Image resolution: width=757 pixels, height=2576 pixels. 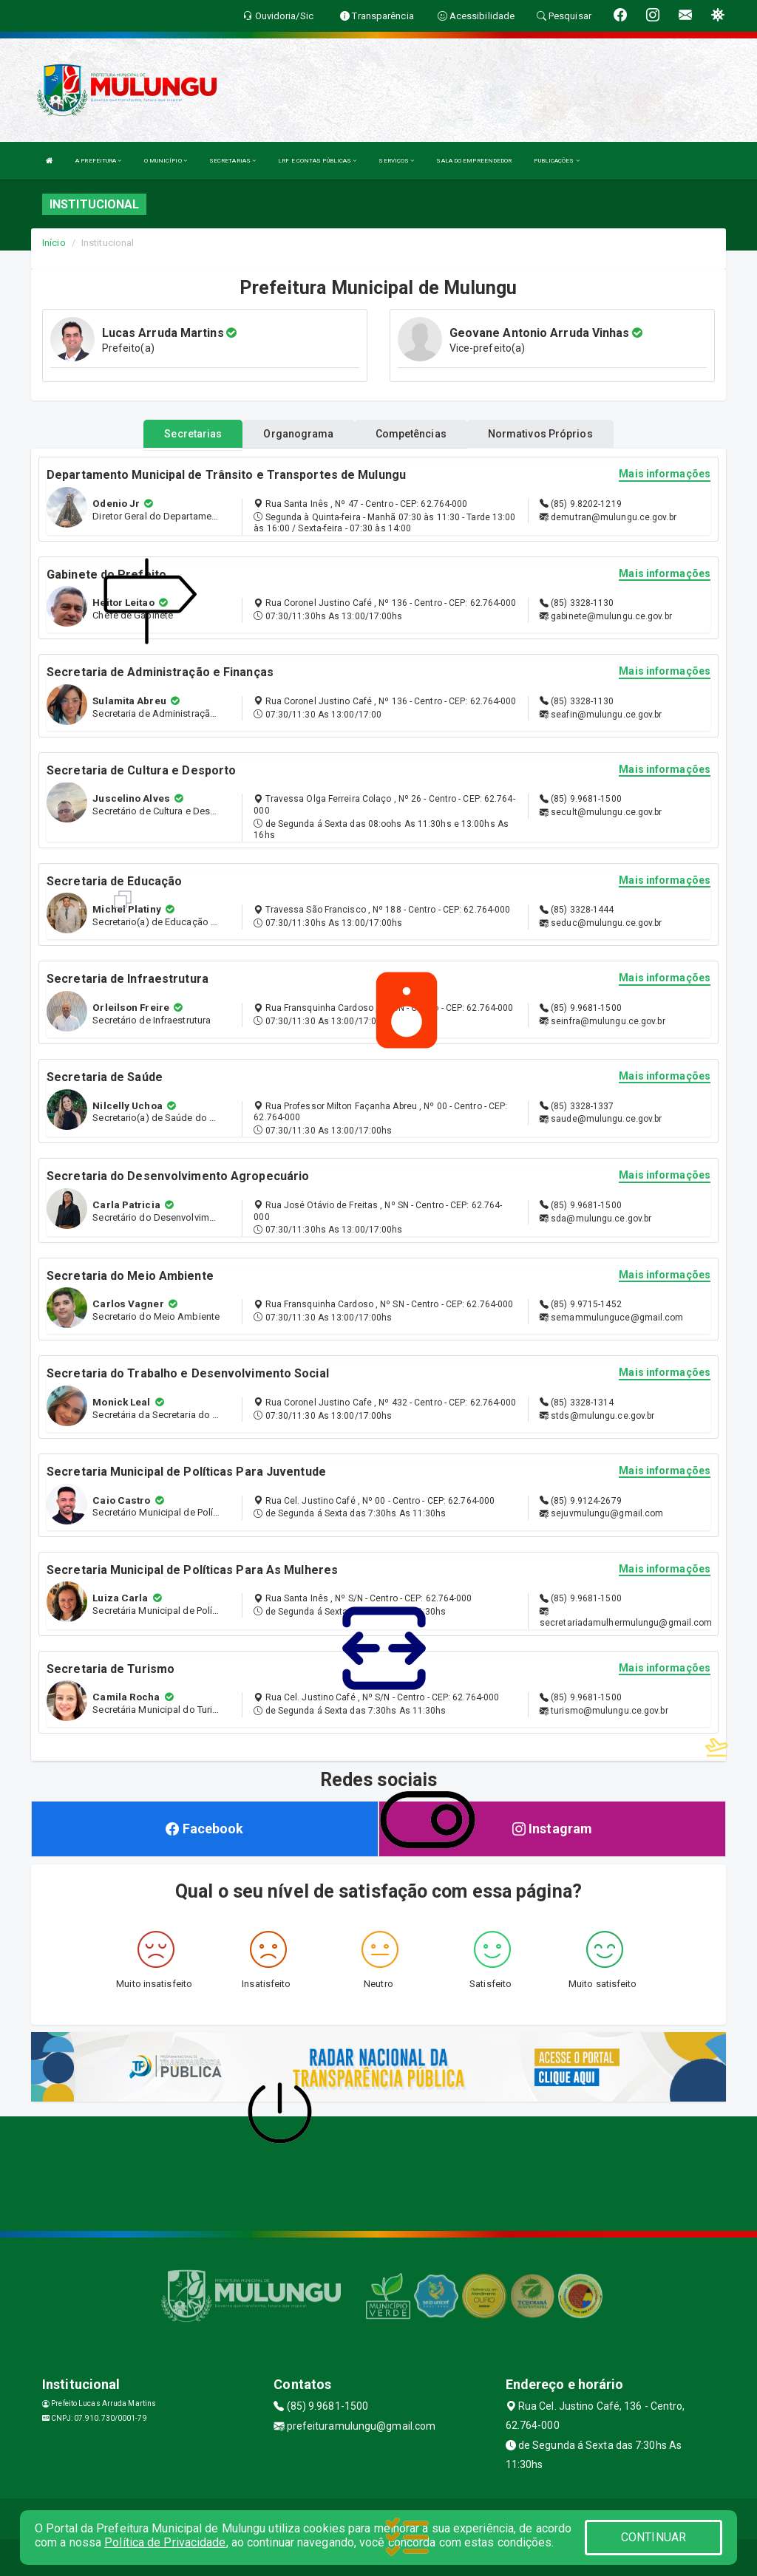 I want to click on adjust speaker or audio output settings, so click(x=407, y=1010).